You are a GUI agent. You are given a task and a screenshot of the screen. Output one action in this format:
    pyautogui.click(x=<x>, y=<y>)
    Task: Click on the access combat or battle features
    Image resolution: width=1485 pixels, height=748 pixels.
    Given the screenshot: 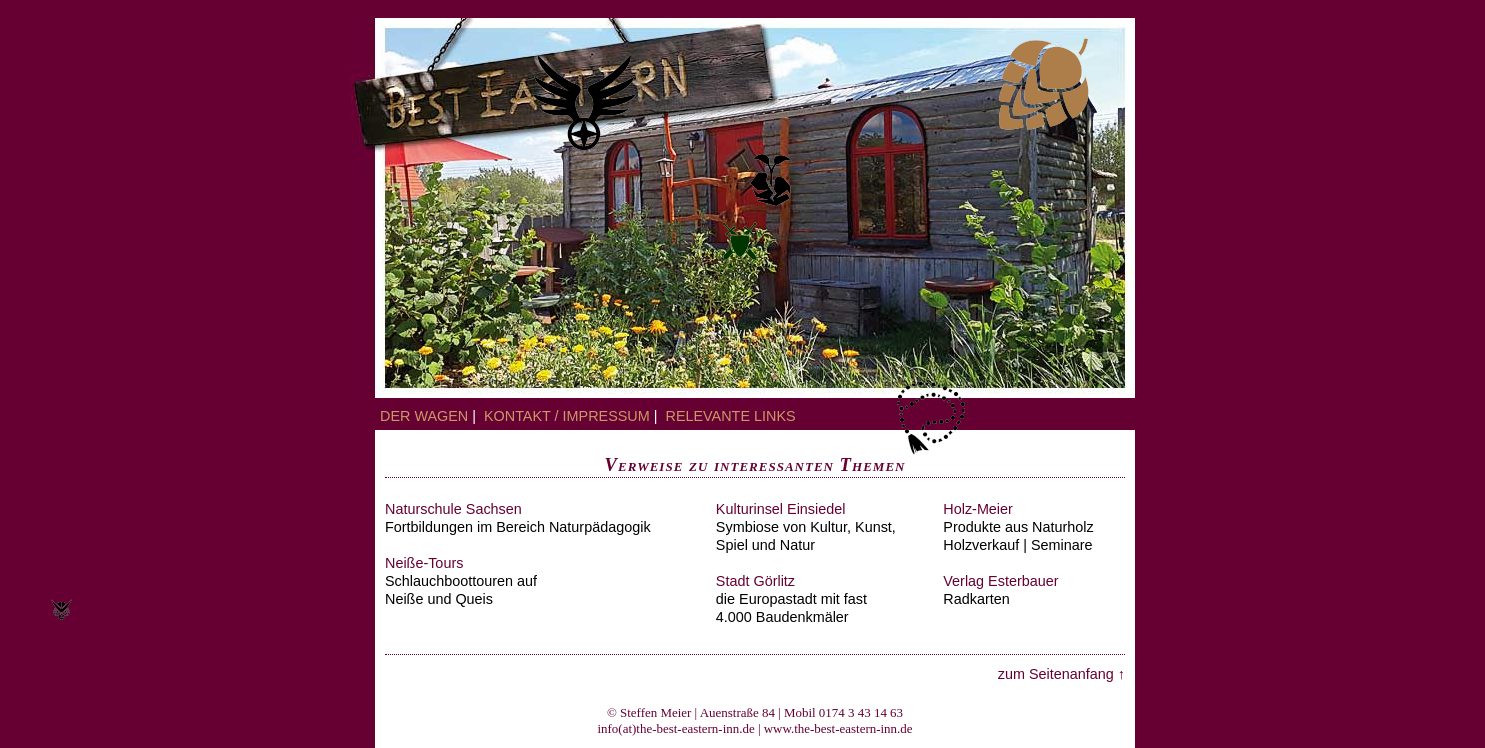 What is the action you would take?
    pyautogui.click(x=739, y=241)
    